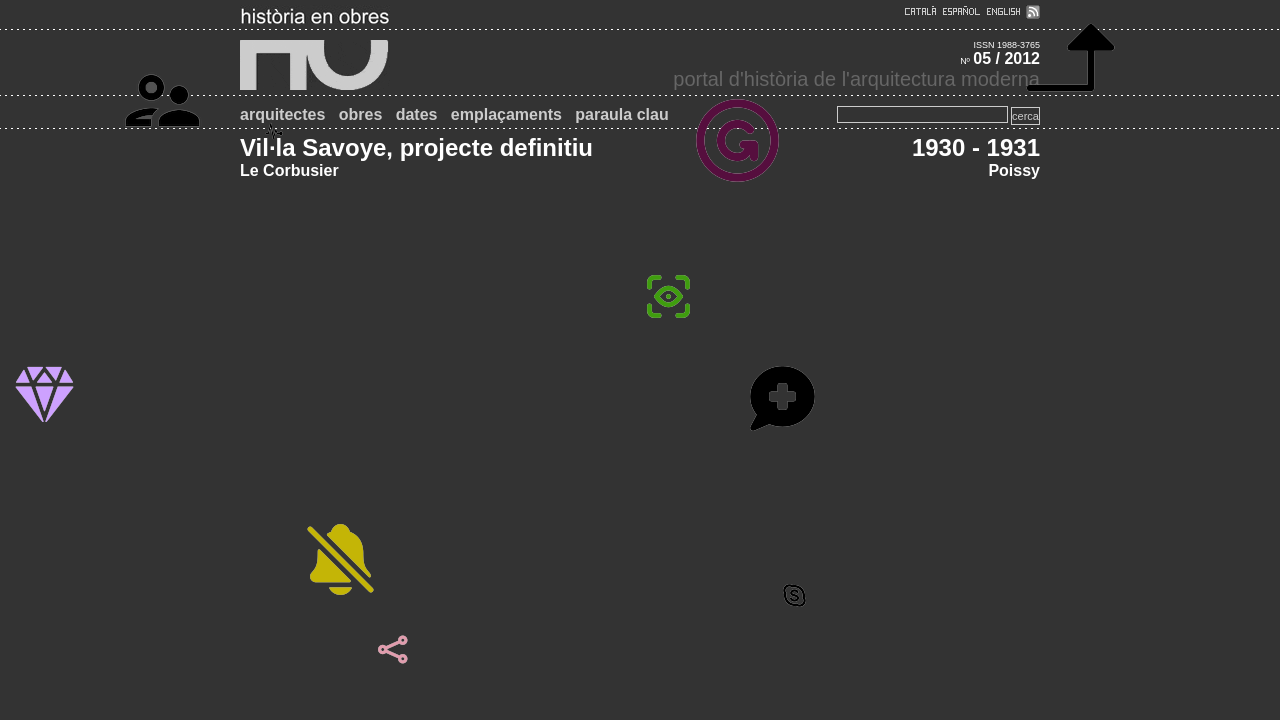  Describe the element at coordinates (782, 398) in the screenshot. I see `access medical chat or health support` at that location.